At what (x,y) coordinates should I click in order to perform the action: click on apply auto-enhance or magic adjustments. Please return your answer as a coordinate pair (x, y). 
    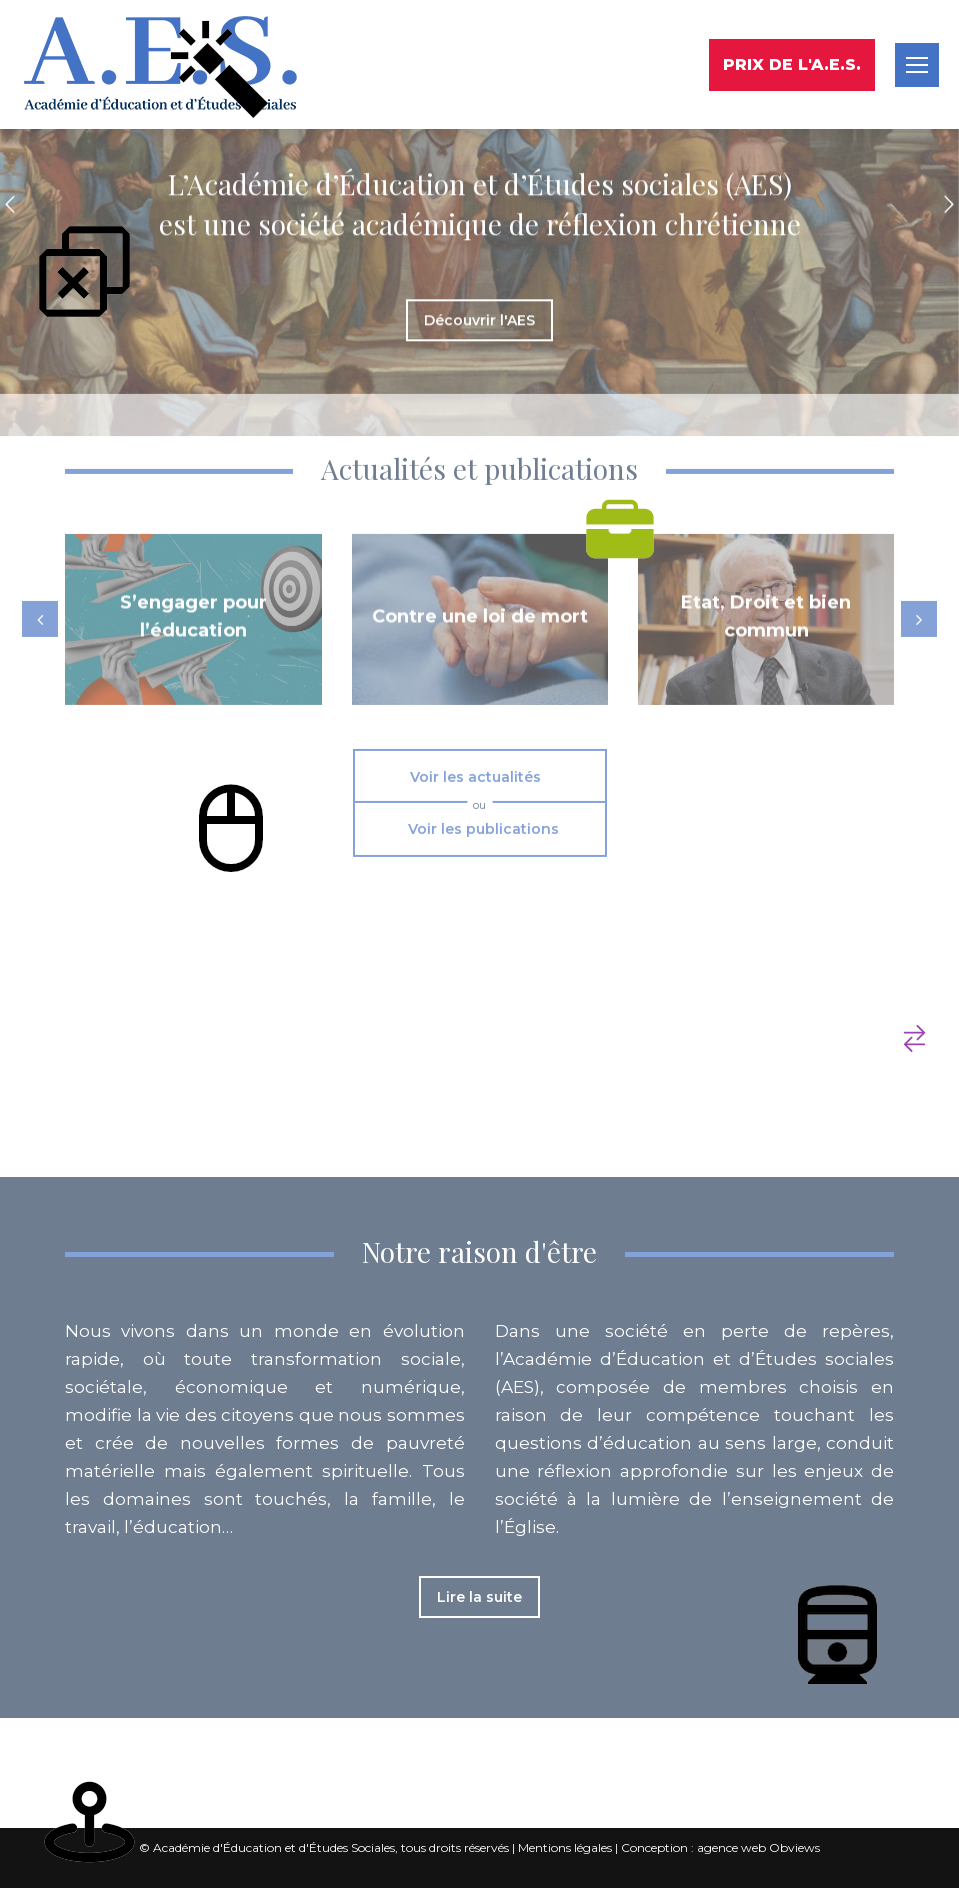
    Looking at the image, I should click on (219, 69).